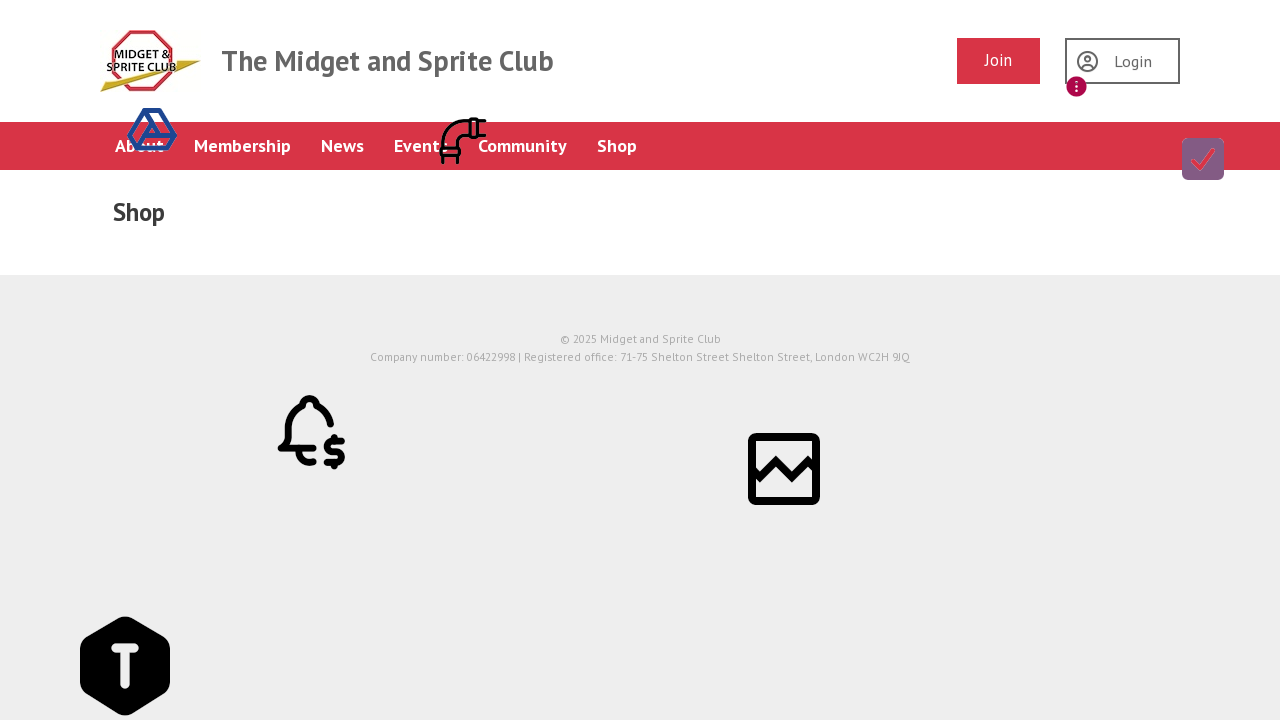 This screenshot has height=720, width=1280. What do you see at coordinates (152, 128) in the screenshot?
I see `open Google Drive` at bounding box center [152, 128].